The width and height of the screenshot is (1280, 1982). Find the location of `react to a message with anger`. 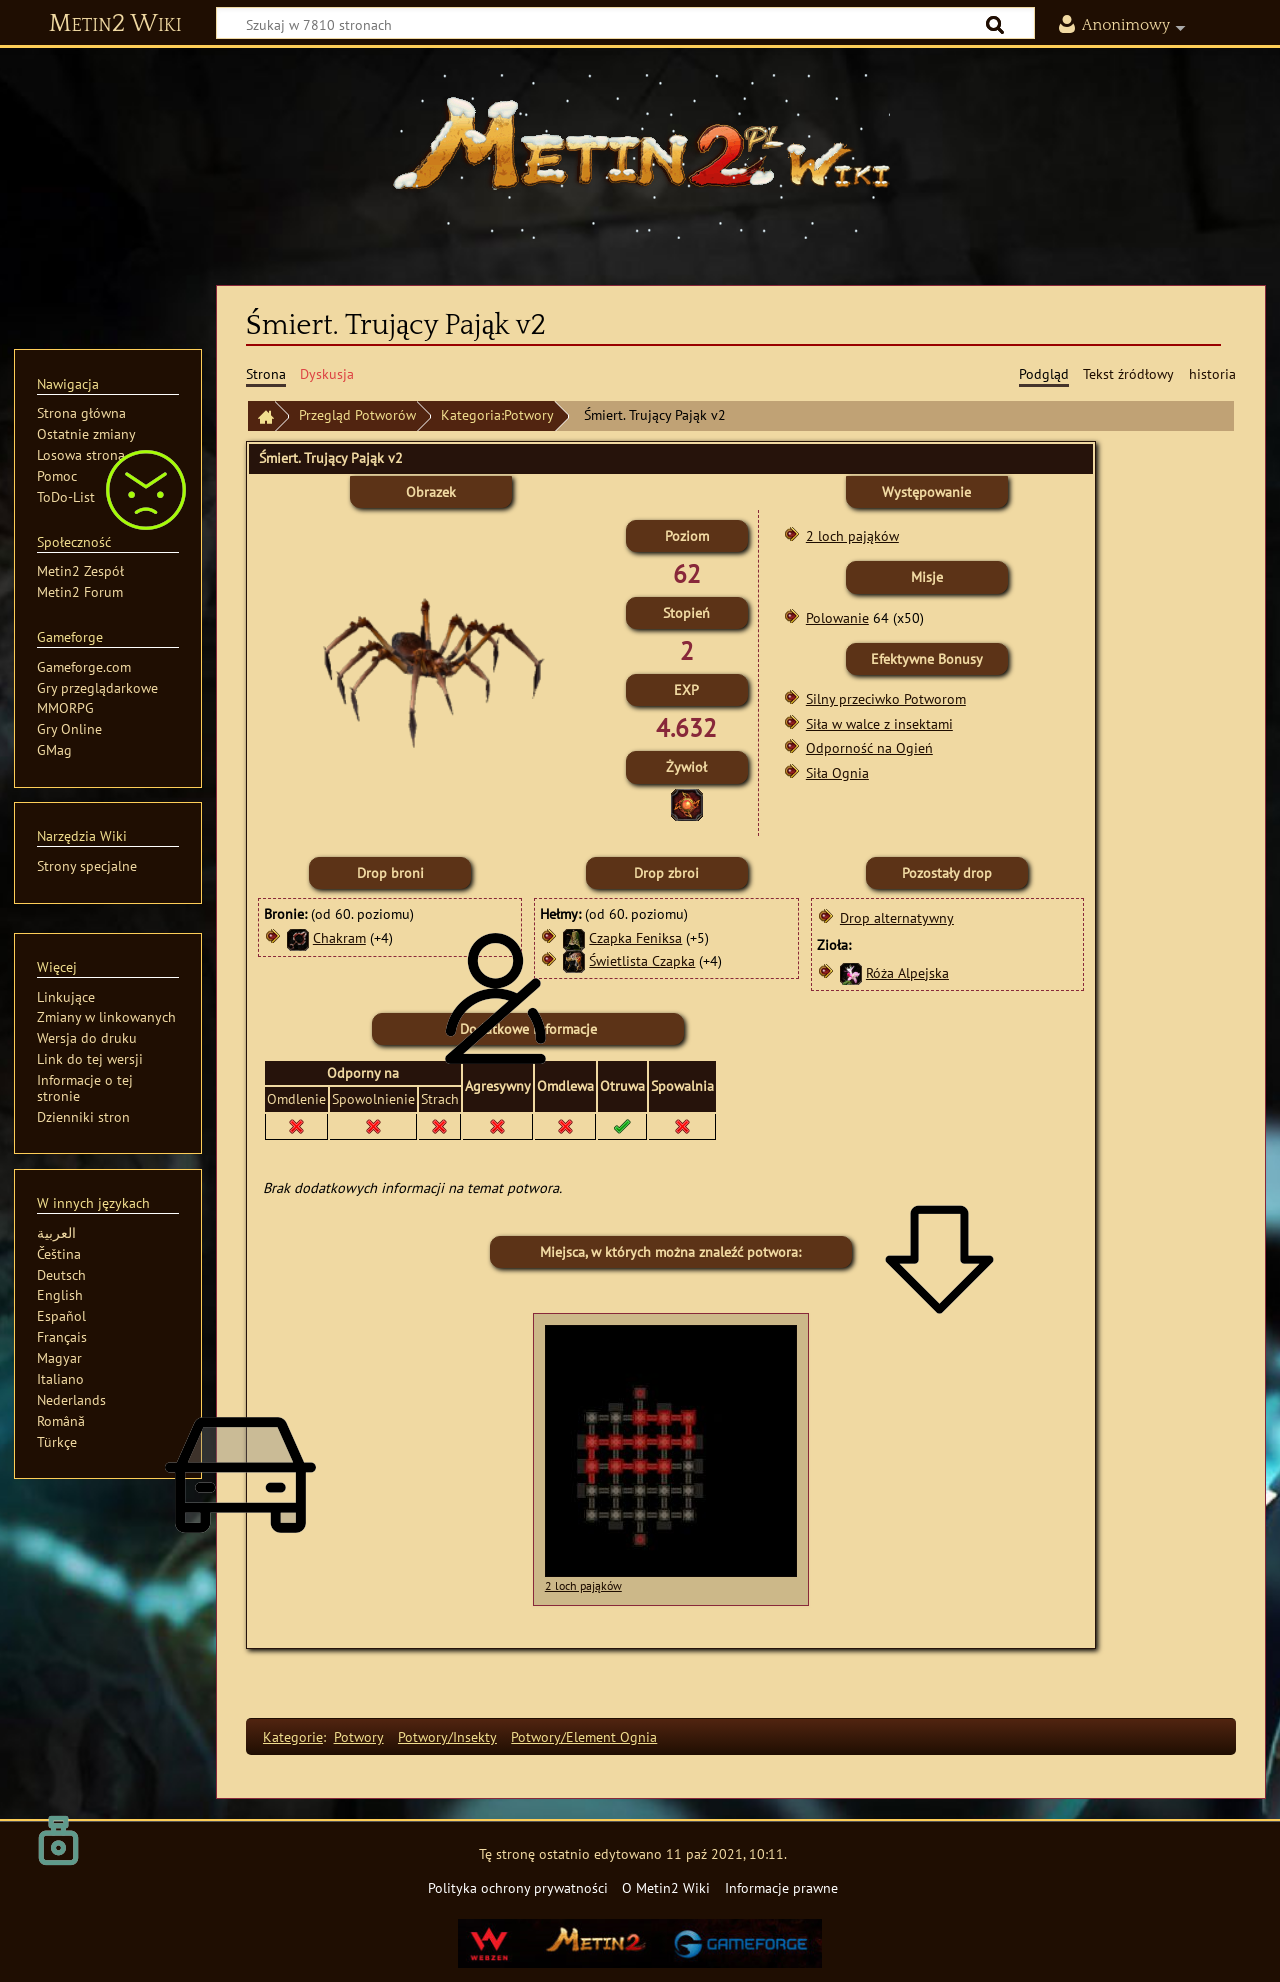

react to a message with anger is located at coordinates (146, 490).